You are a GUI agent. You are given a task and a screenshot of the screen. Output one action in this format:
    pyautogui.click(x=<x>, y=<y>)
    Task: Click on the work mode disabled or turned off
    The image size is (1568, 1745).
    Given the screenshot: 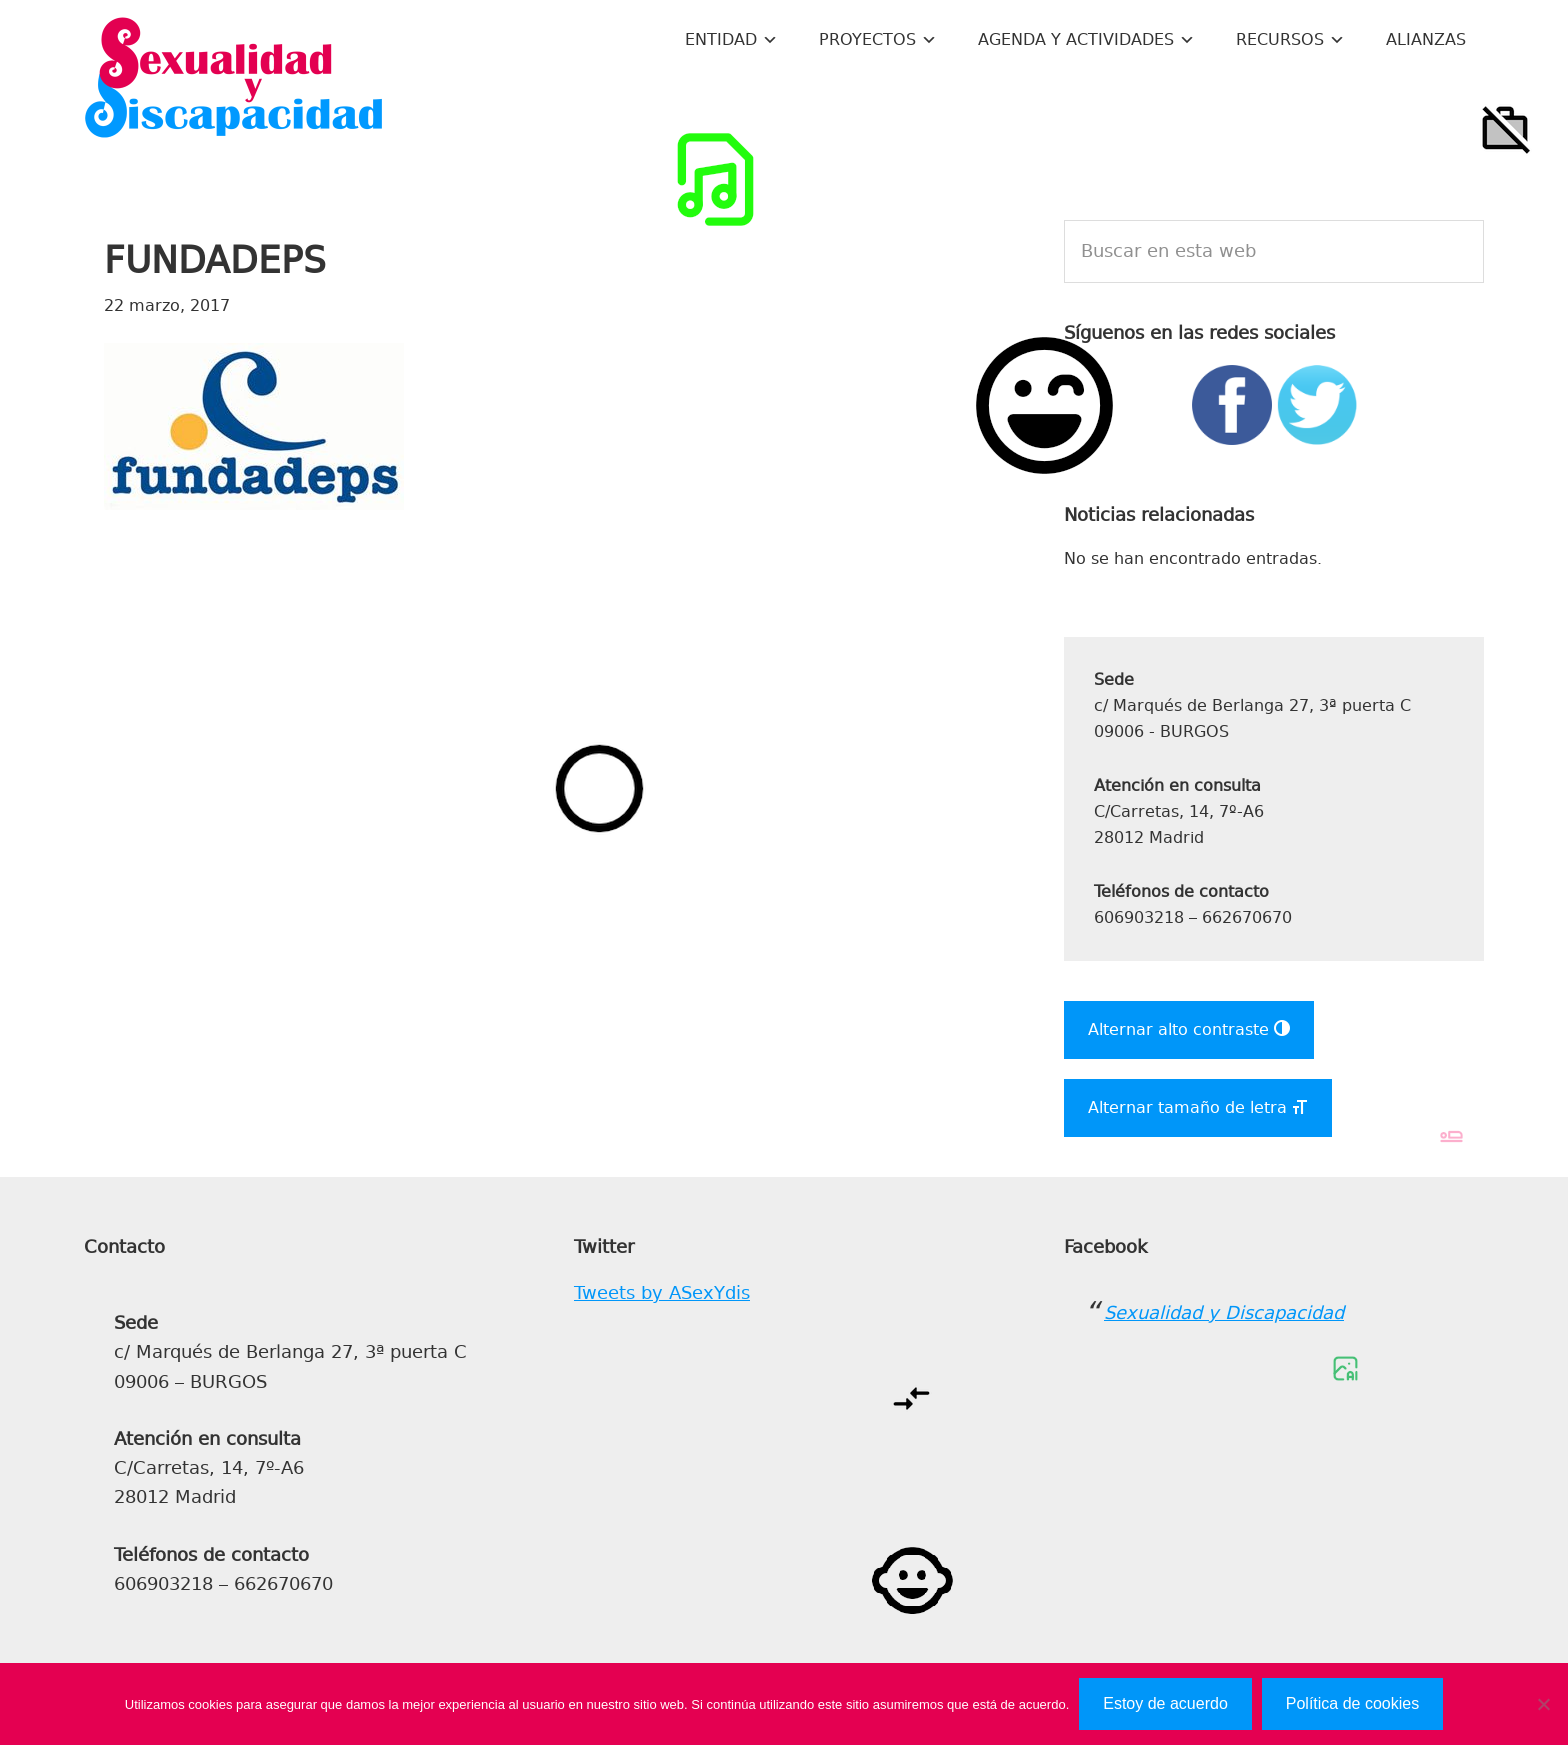 What is the action you would take?
    pyautogui.click(x=1505, y=129)
    